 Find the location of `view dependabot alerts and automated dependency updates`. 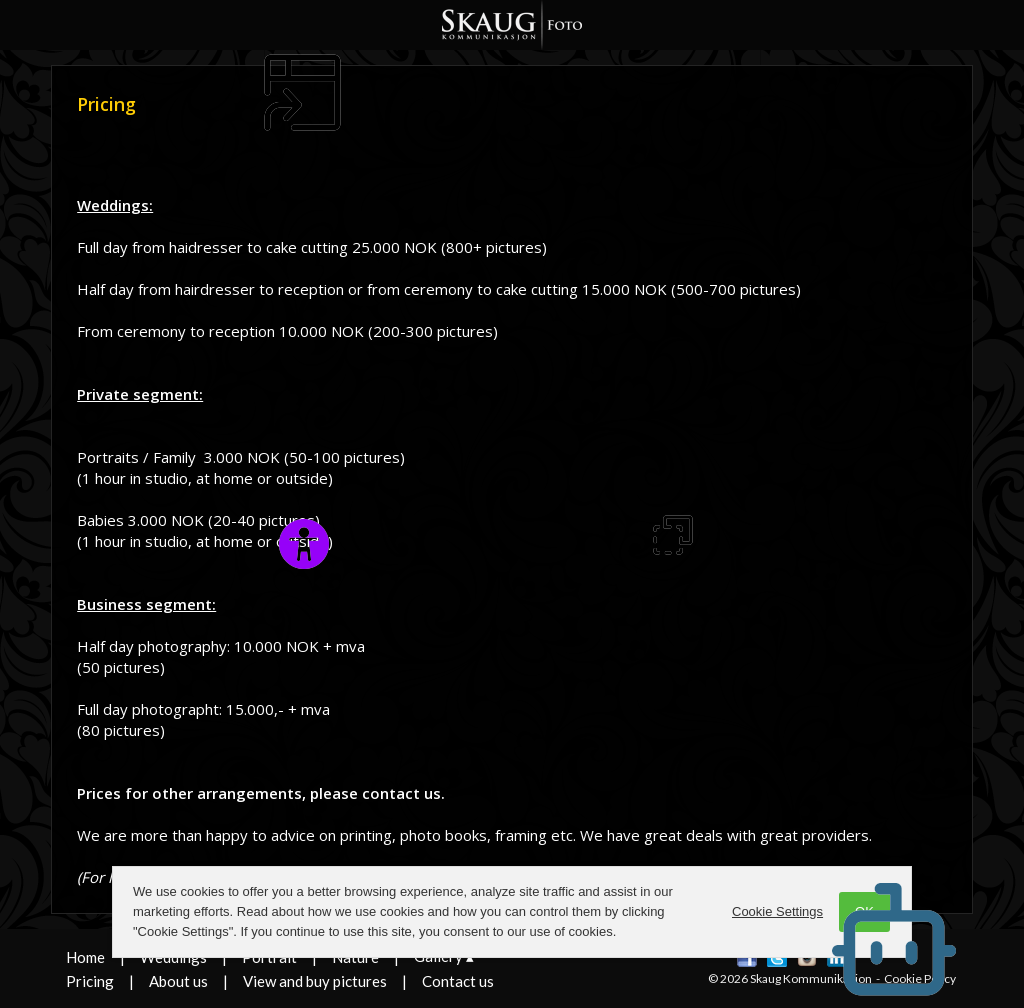

view dependabot alerts and automated dependency updates is located at coordinates (894, 945).